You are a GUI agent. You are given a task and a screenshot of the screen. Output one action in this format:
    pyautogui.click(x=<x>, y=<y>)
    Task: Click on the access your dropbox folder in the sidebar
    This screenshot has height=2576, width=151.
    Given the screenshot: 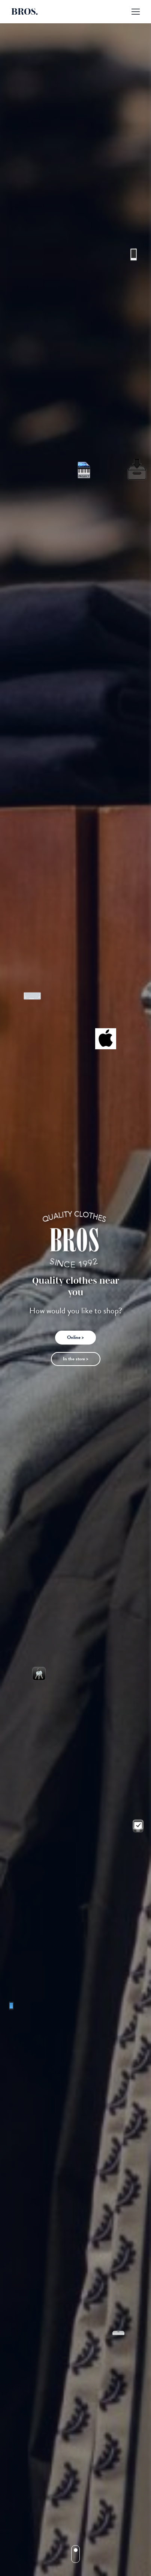 What is the action you would take?
    pyautogui.click(x=137, y=470)
    